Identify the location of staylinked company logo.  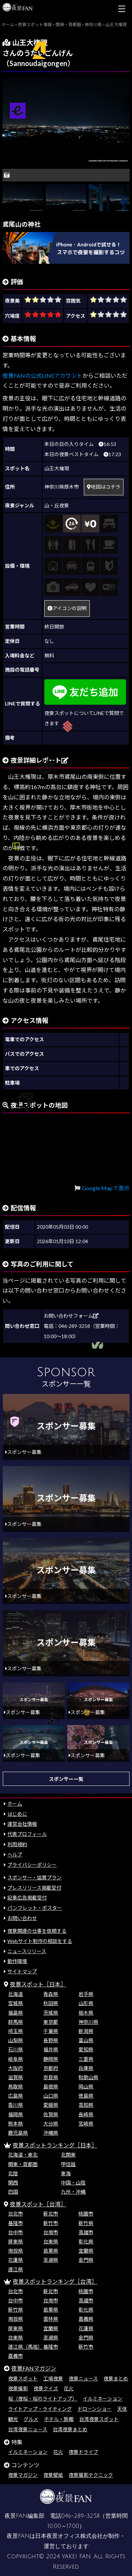
(68, 726).